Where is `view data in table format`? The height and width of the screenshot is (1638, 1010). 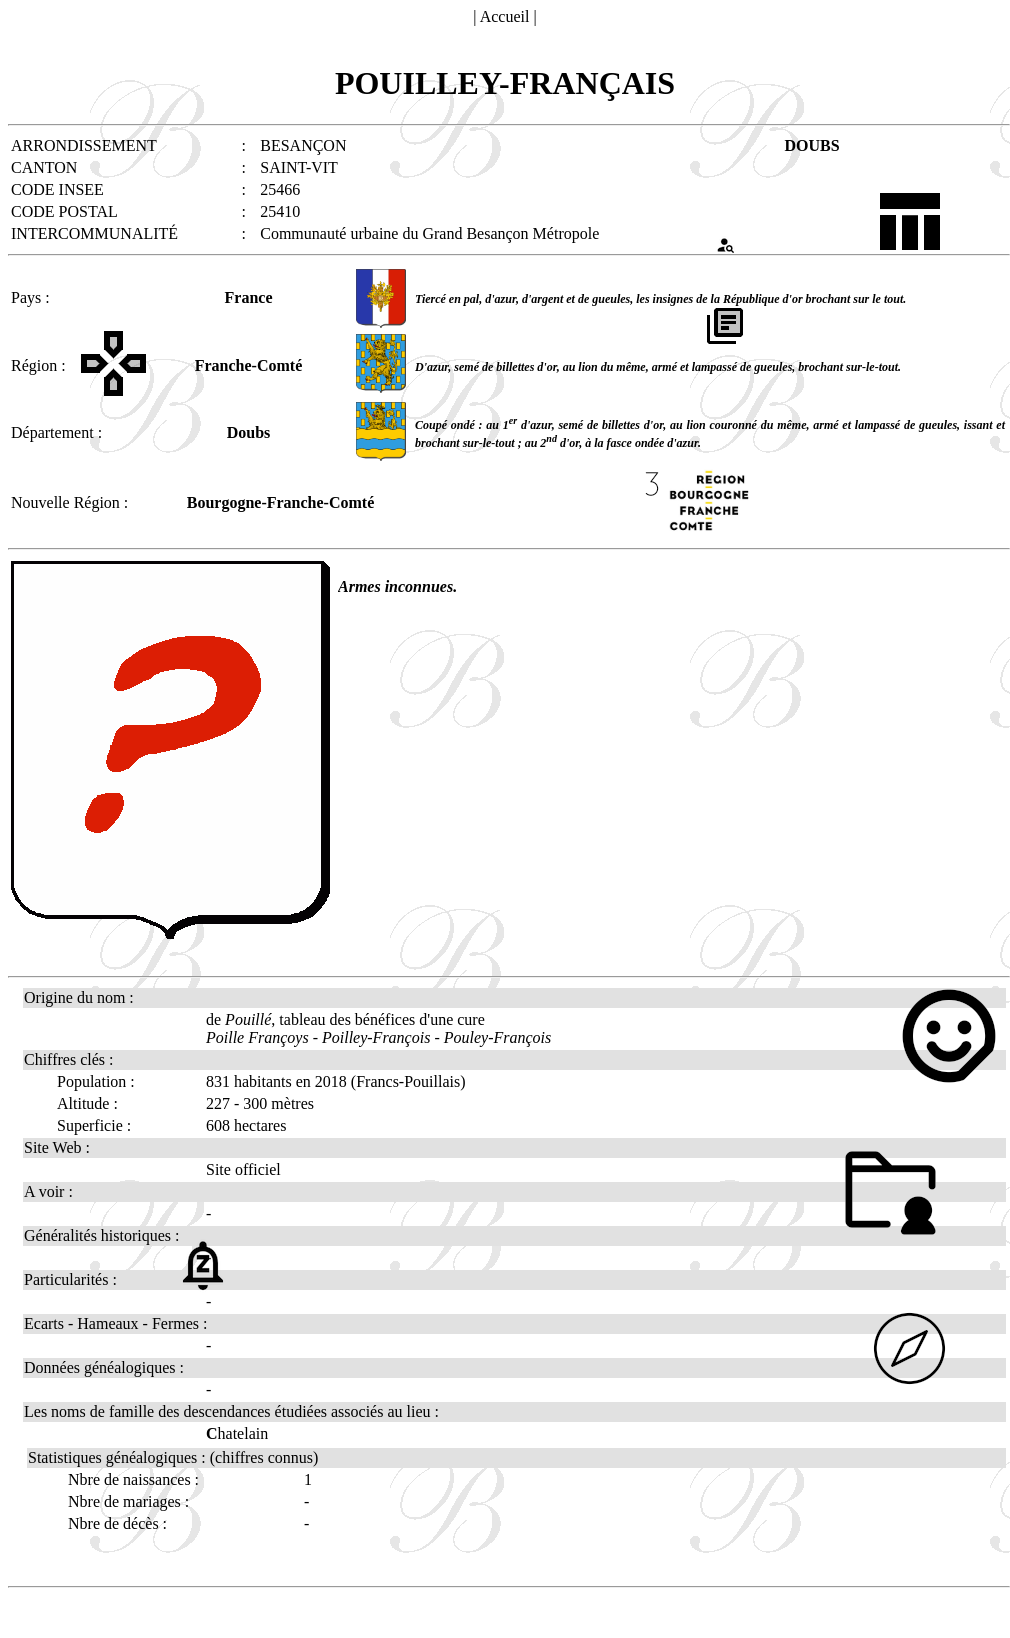 view data in table format is located at coordinates (908, 221).